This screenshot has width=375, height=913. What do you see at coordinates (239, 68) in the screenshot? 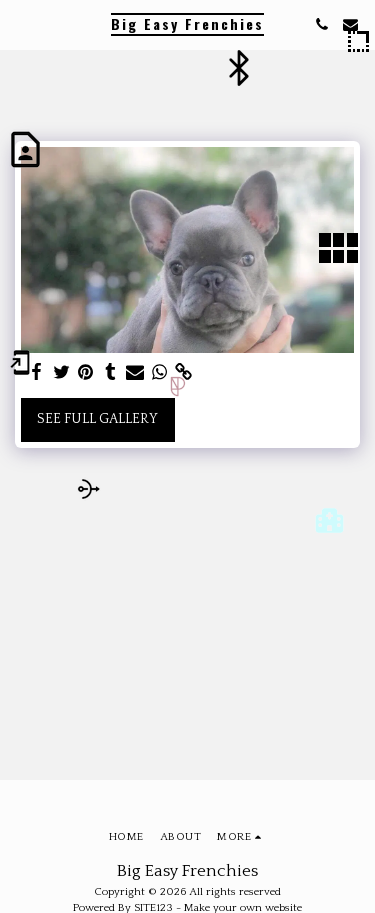
I see `toggle bluetooth connectivity` at bounding box center [239, 68].